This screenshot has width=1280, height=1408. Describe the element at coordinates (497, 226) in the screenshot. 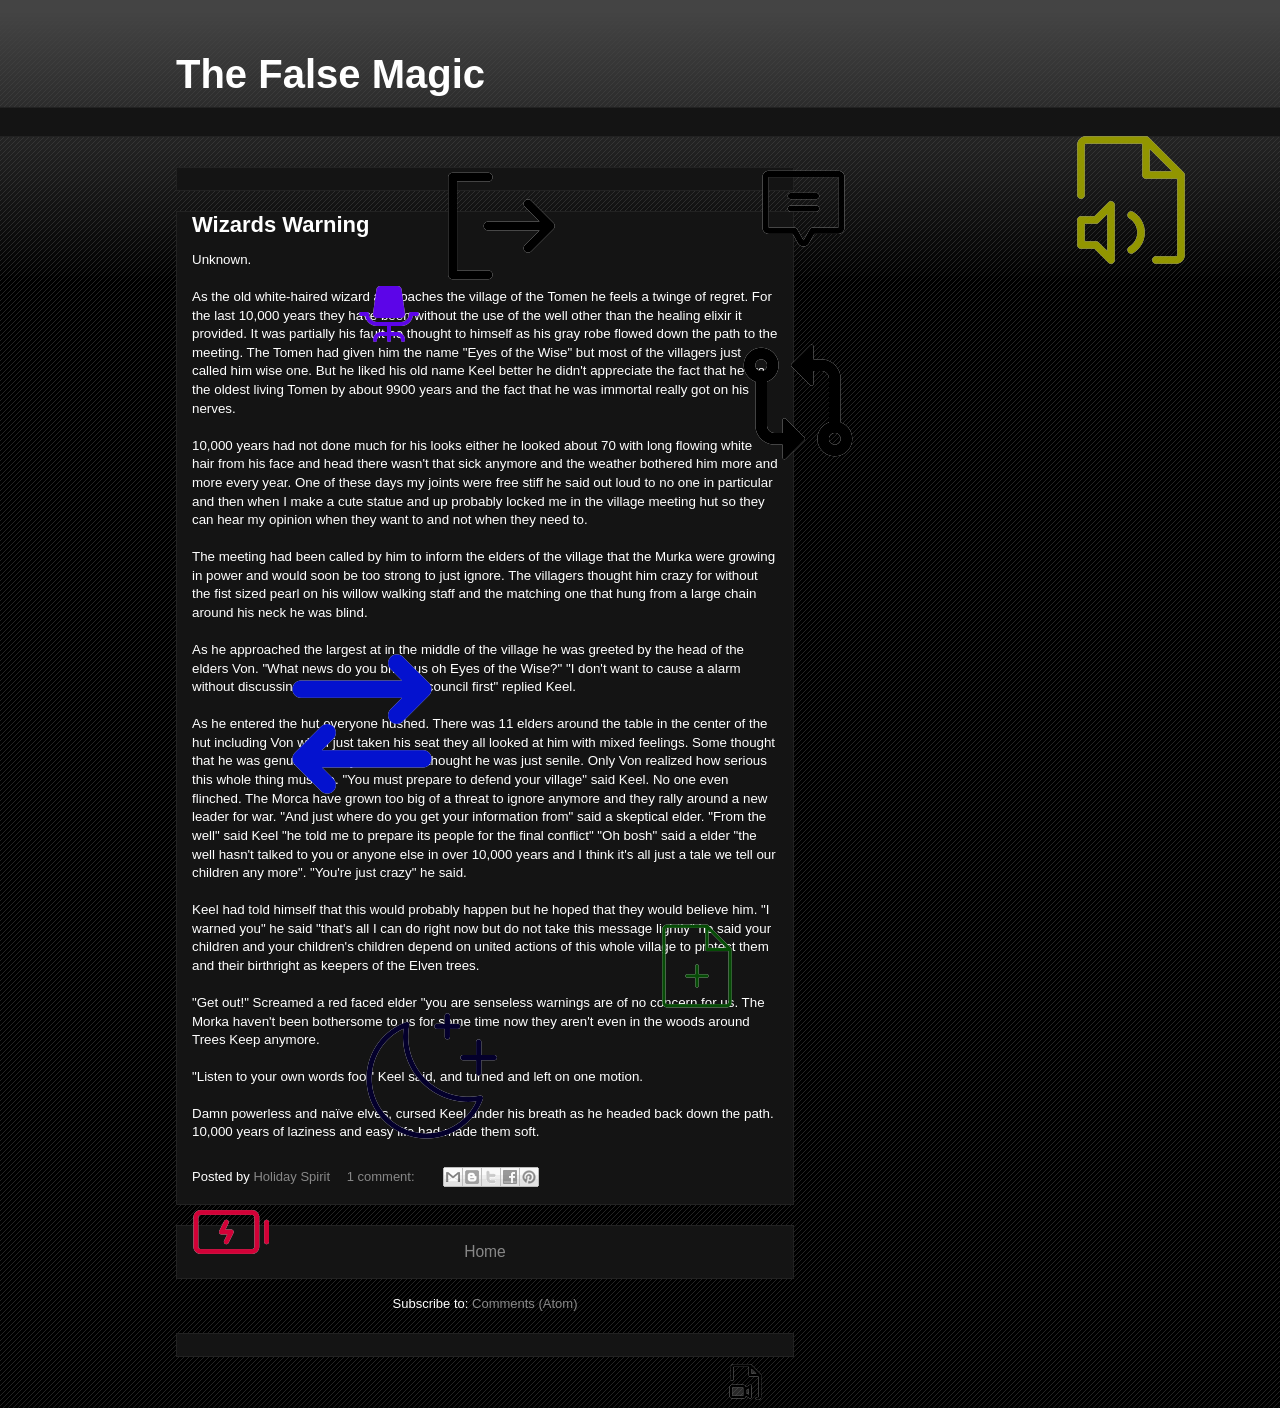

I see `sign out of your account` at that location.